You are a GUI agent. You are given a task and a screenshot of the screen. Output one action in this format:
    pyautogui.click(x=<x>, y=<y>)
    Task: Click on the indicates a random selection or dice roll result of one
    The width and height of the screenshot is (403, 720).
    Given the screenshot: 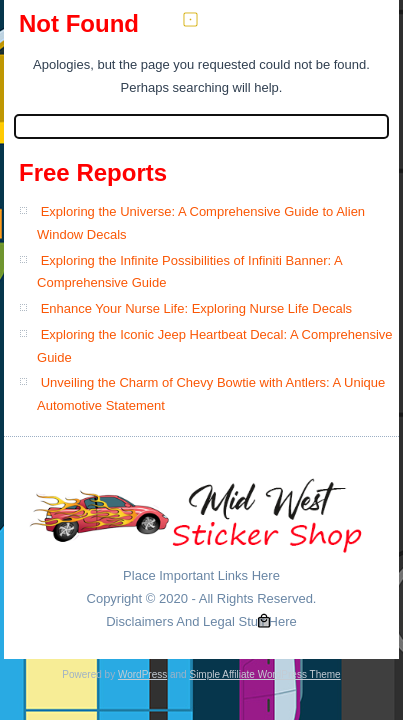 What is the action you would take?
    pyautogui.click(x=190, y=19)
    